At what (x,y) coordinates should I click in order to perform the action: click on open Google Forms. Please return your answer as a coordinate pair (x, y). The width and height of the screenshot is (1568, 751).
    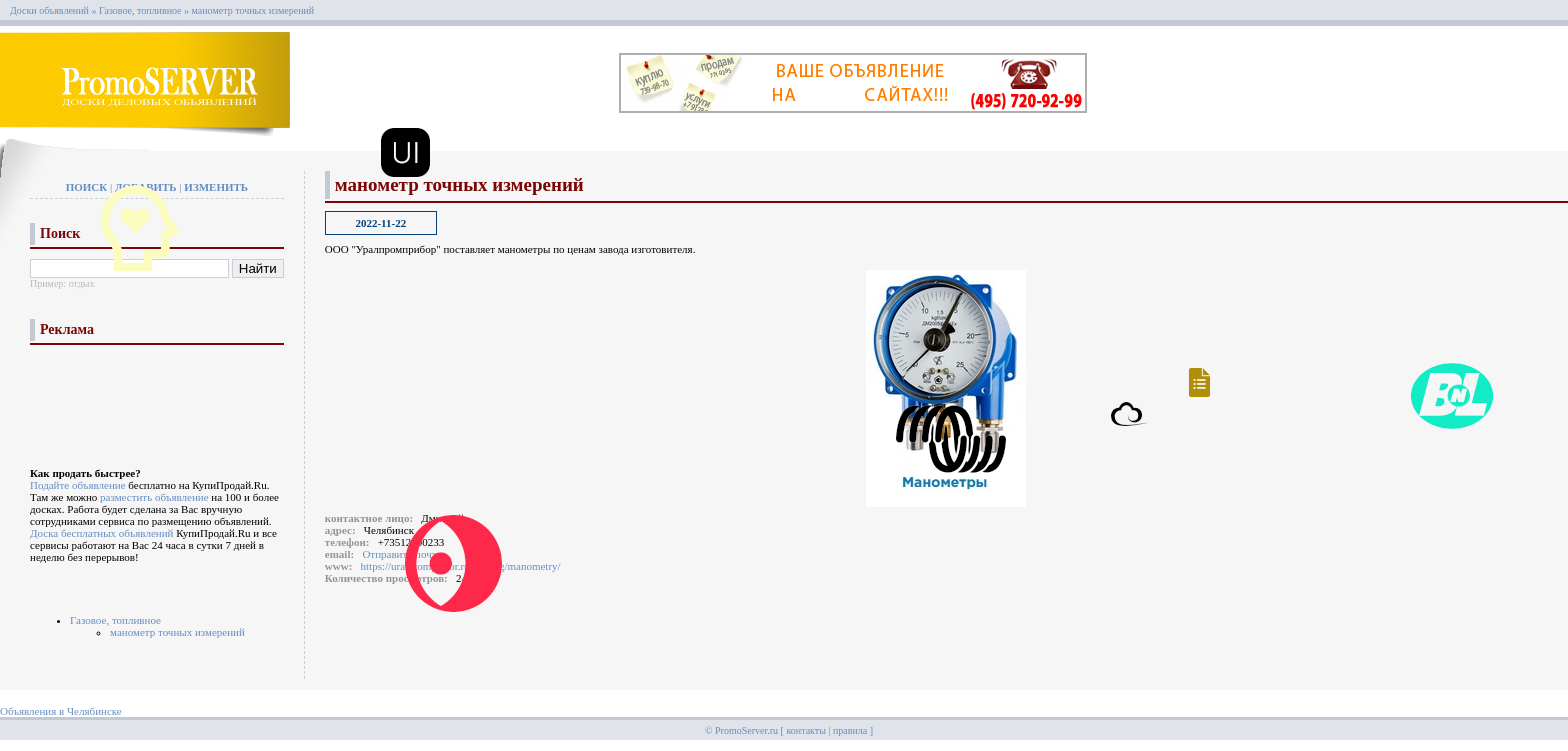
    Looking at the image, I should click on (1199, 382).